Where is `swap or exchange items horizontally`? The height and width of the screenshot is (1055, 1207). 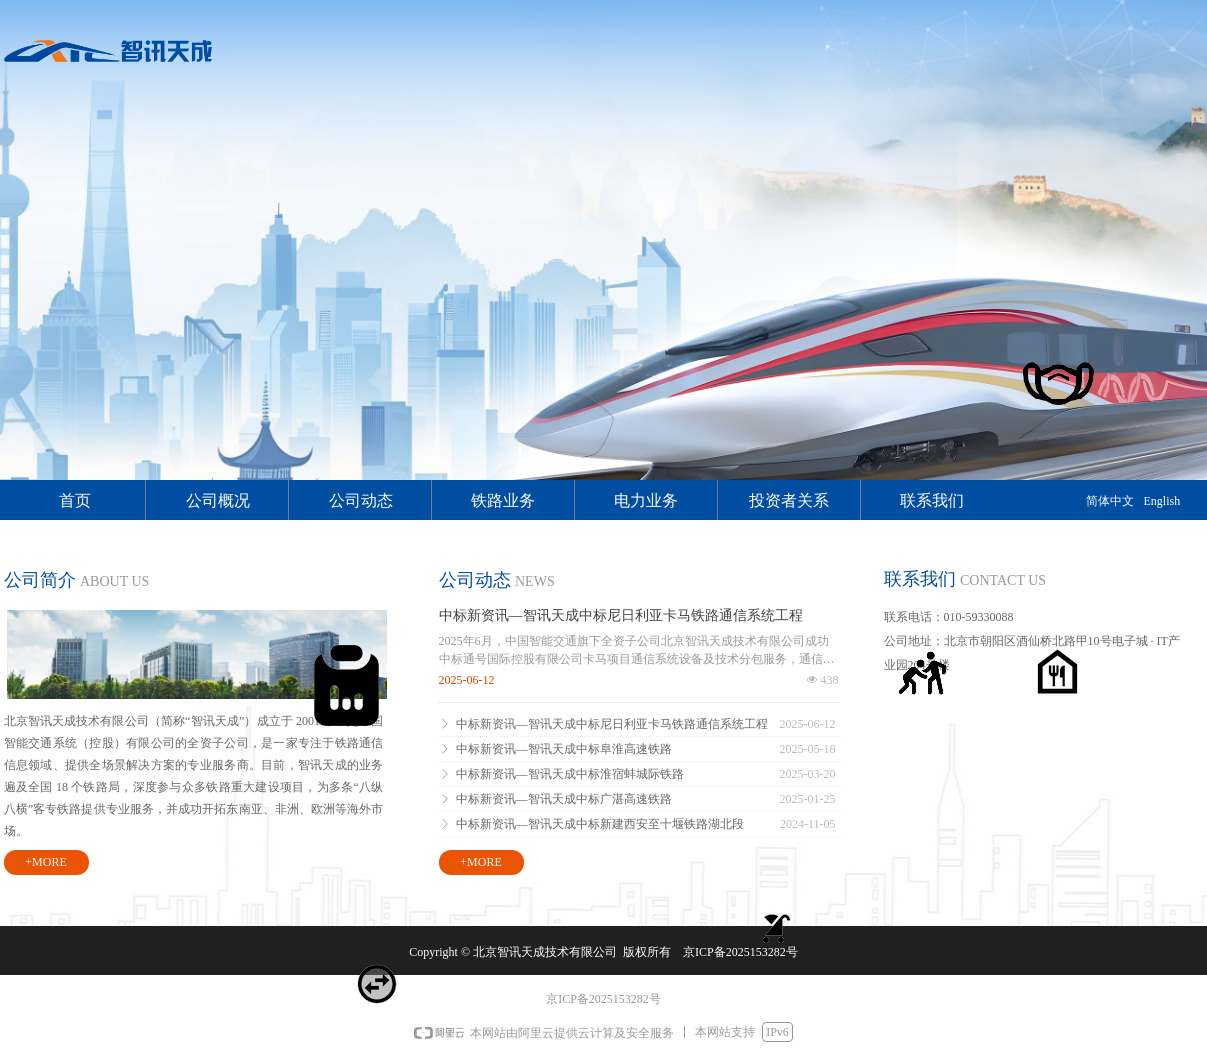
swap or exchange items horizontally is located at coordinates (377, 984).